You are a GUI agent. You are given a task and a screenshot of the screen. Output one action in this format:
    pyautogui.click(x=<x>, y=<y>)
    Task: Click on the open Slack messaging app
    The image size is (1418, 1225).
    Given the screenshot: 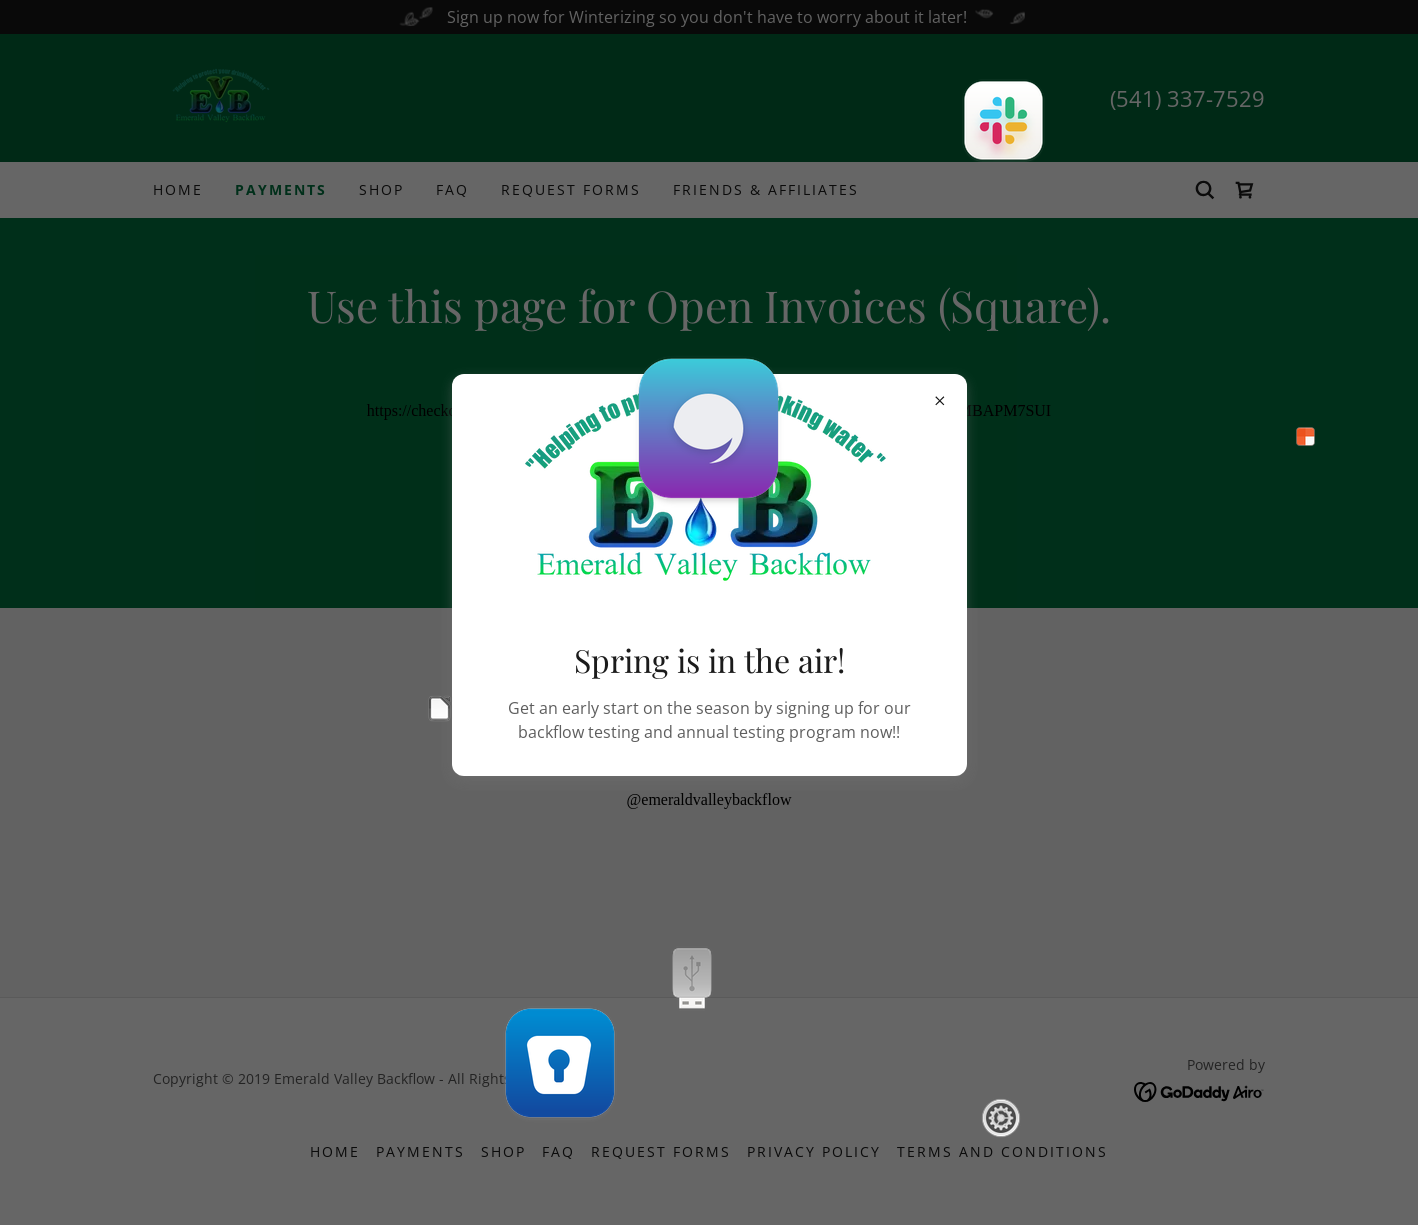 What is the action you would take?
    pyautogui.click(x=1003, y=120)
    